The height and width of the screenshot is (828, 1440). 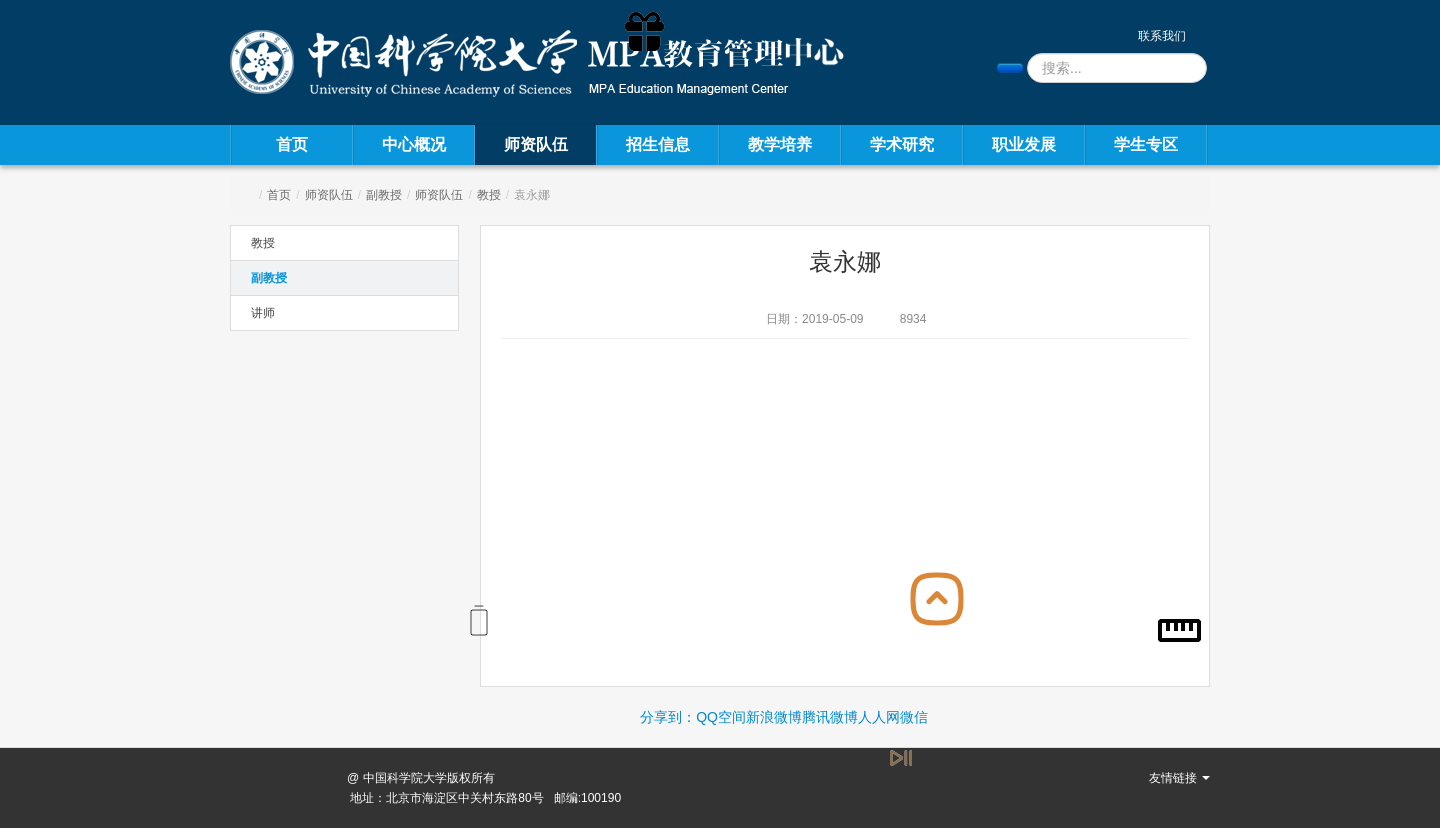 I want to click on view or redeem a gift, so click(x=644, y=31).